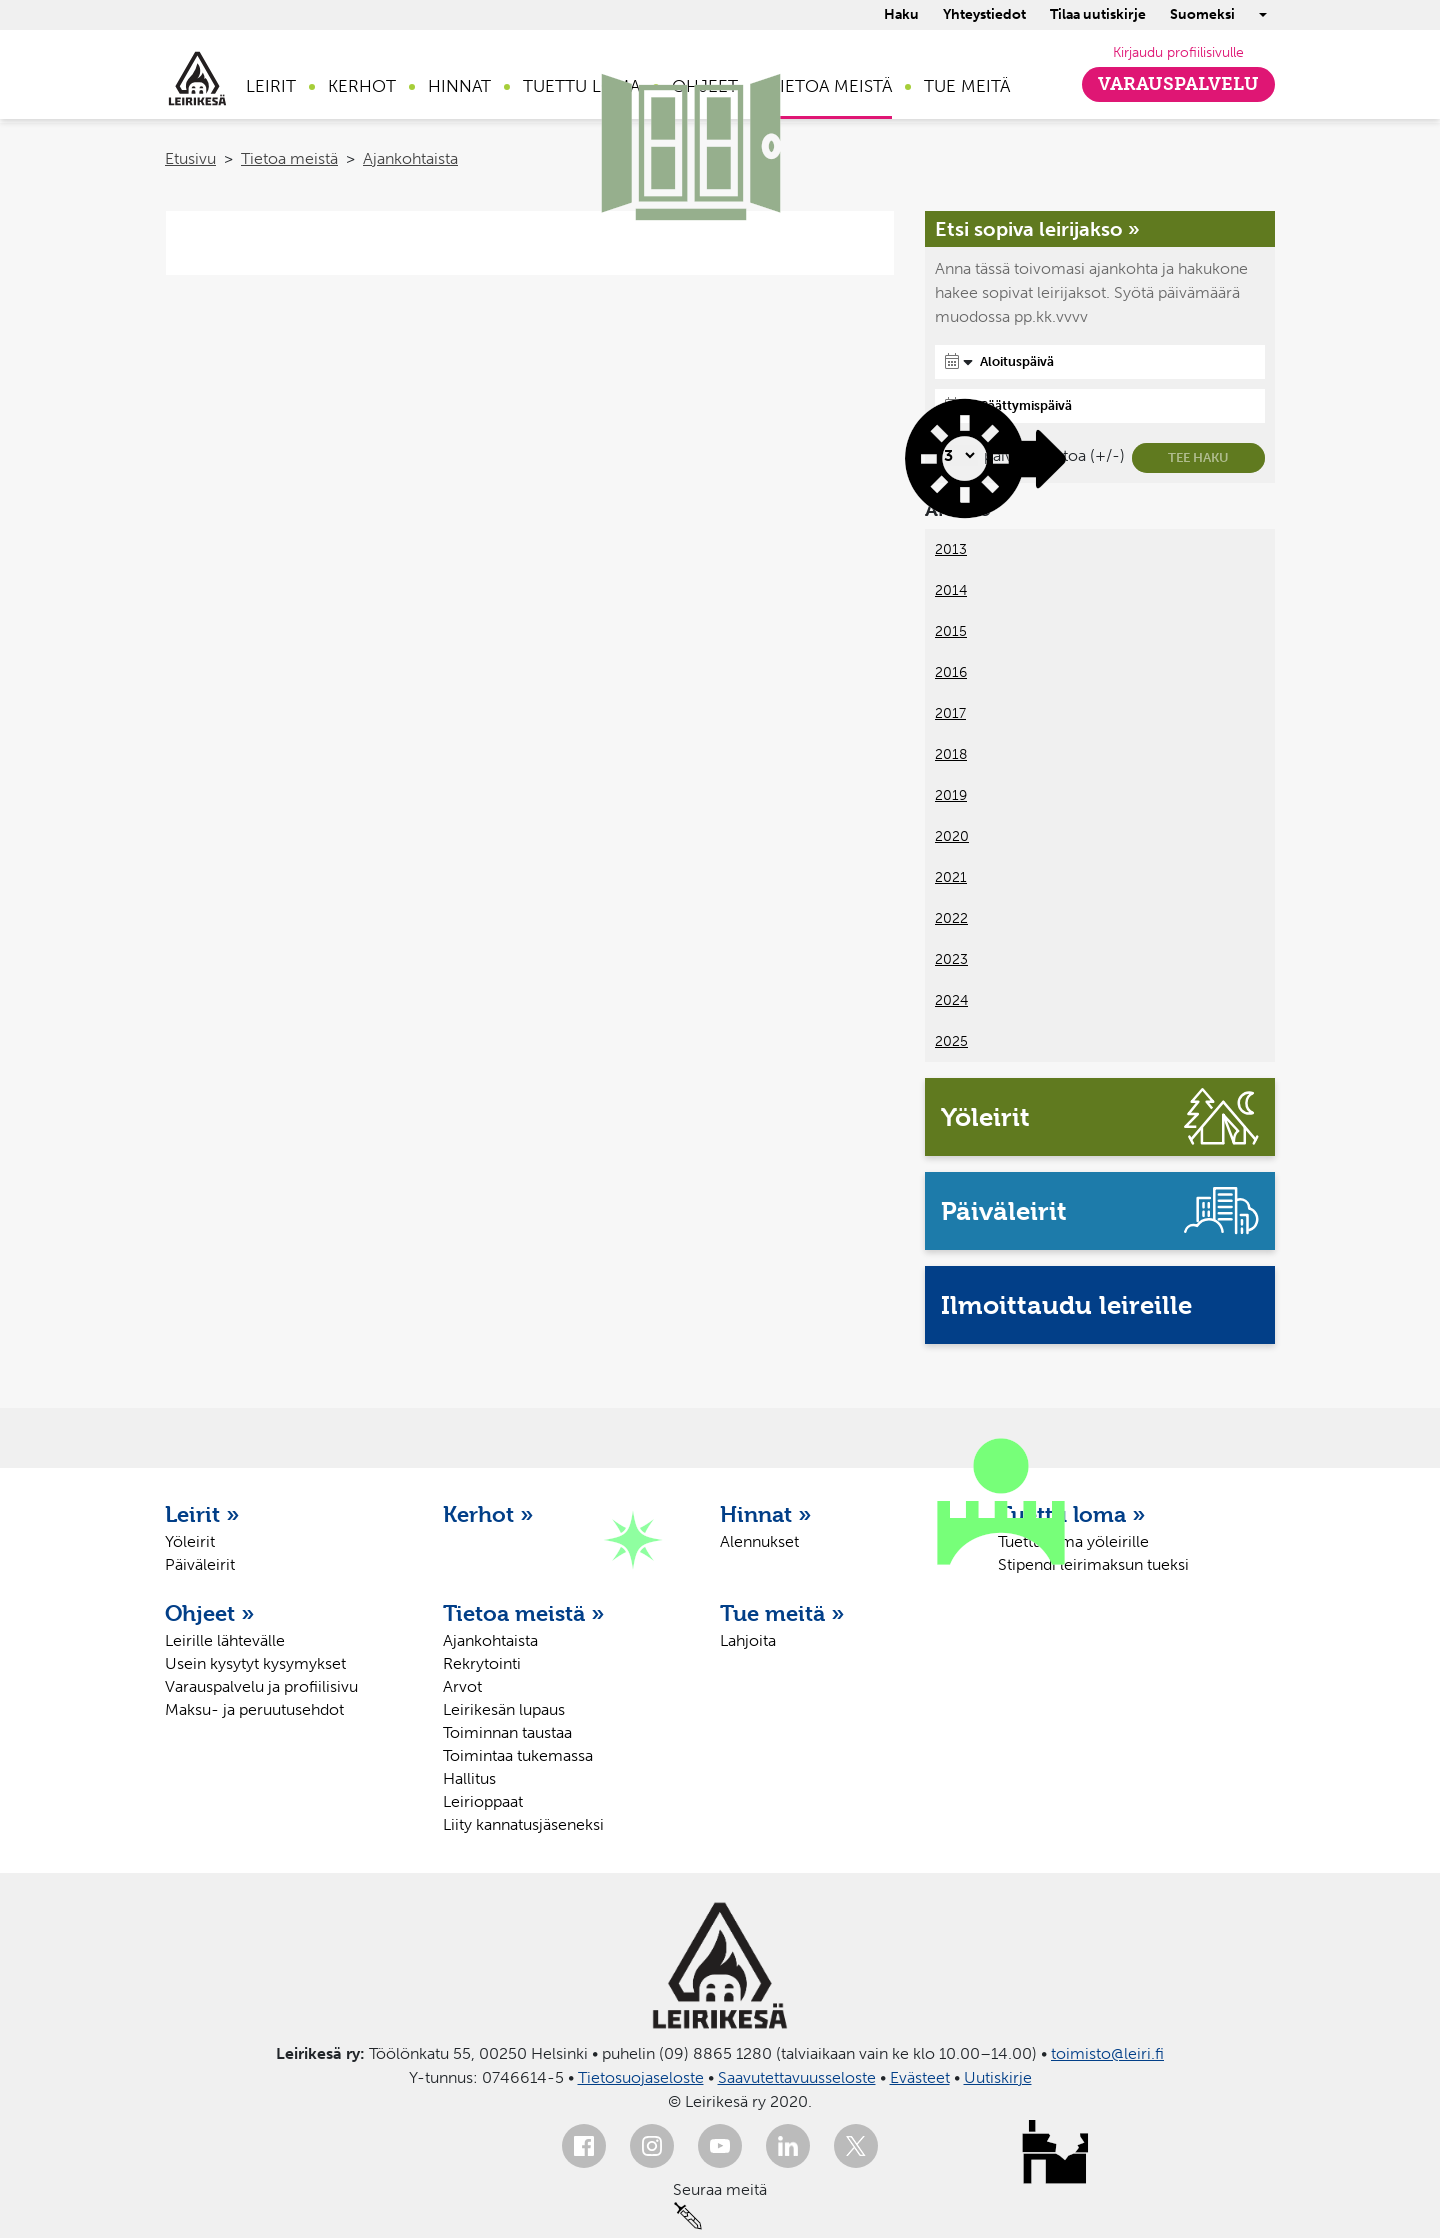 The width and height of the screenshot is (1440, 2238). I want to click on open a new window or panel, so click(691, 147).